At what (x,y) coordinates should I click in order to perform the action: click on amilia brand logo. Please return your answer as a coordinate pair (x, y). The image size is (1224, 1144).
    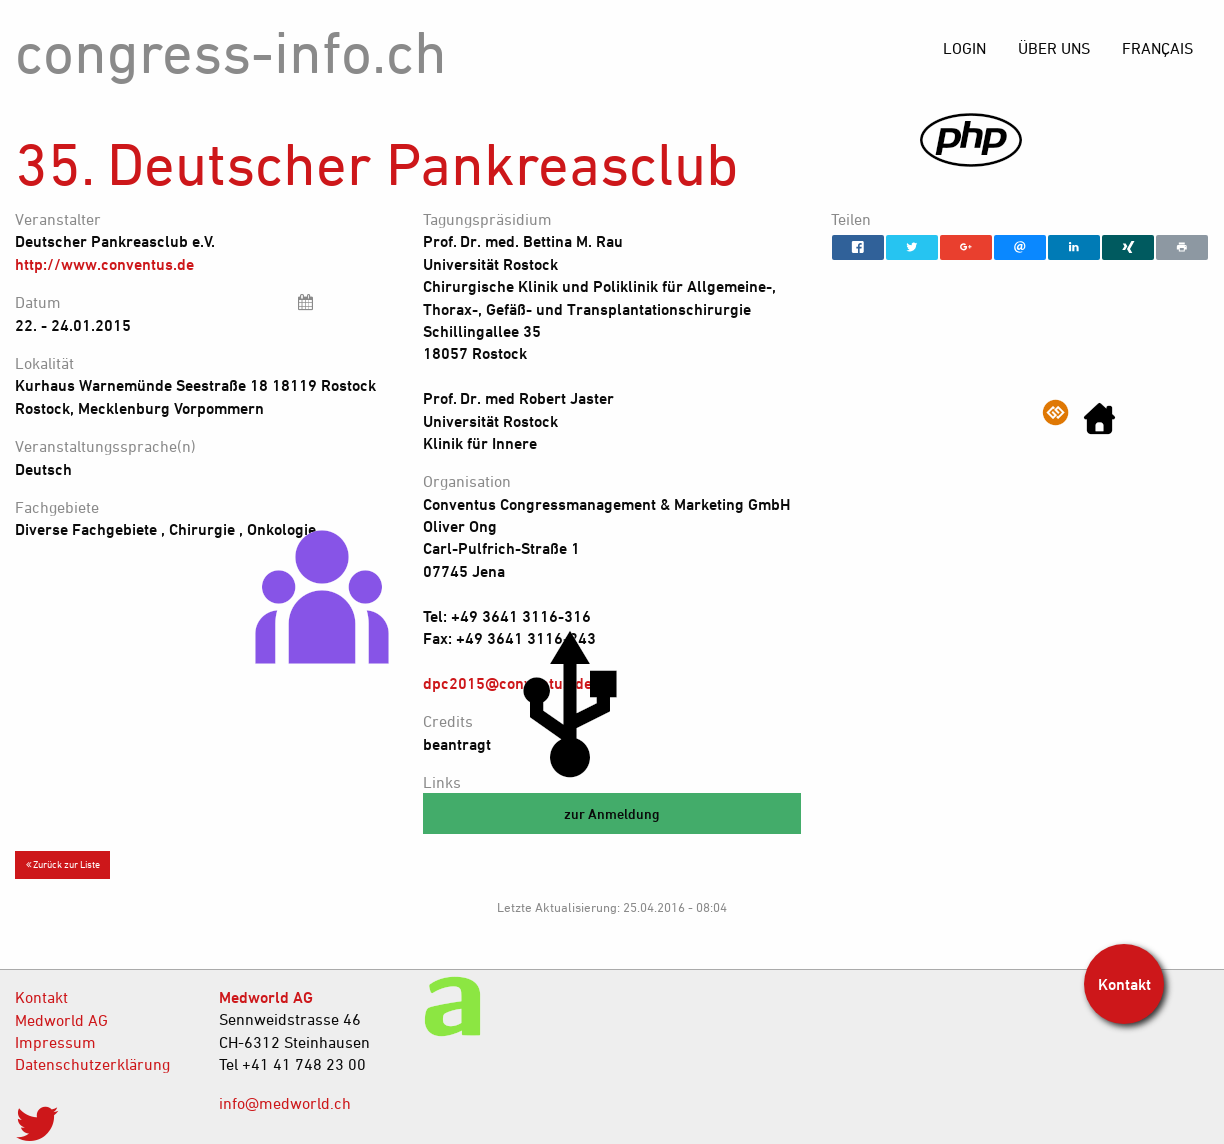
    Looking at the image, I should click on (452, 1006).